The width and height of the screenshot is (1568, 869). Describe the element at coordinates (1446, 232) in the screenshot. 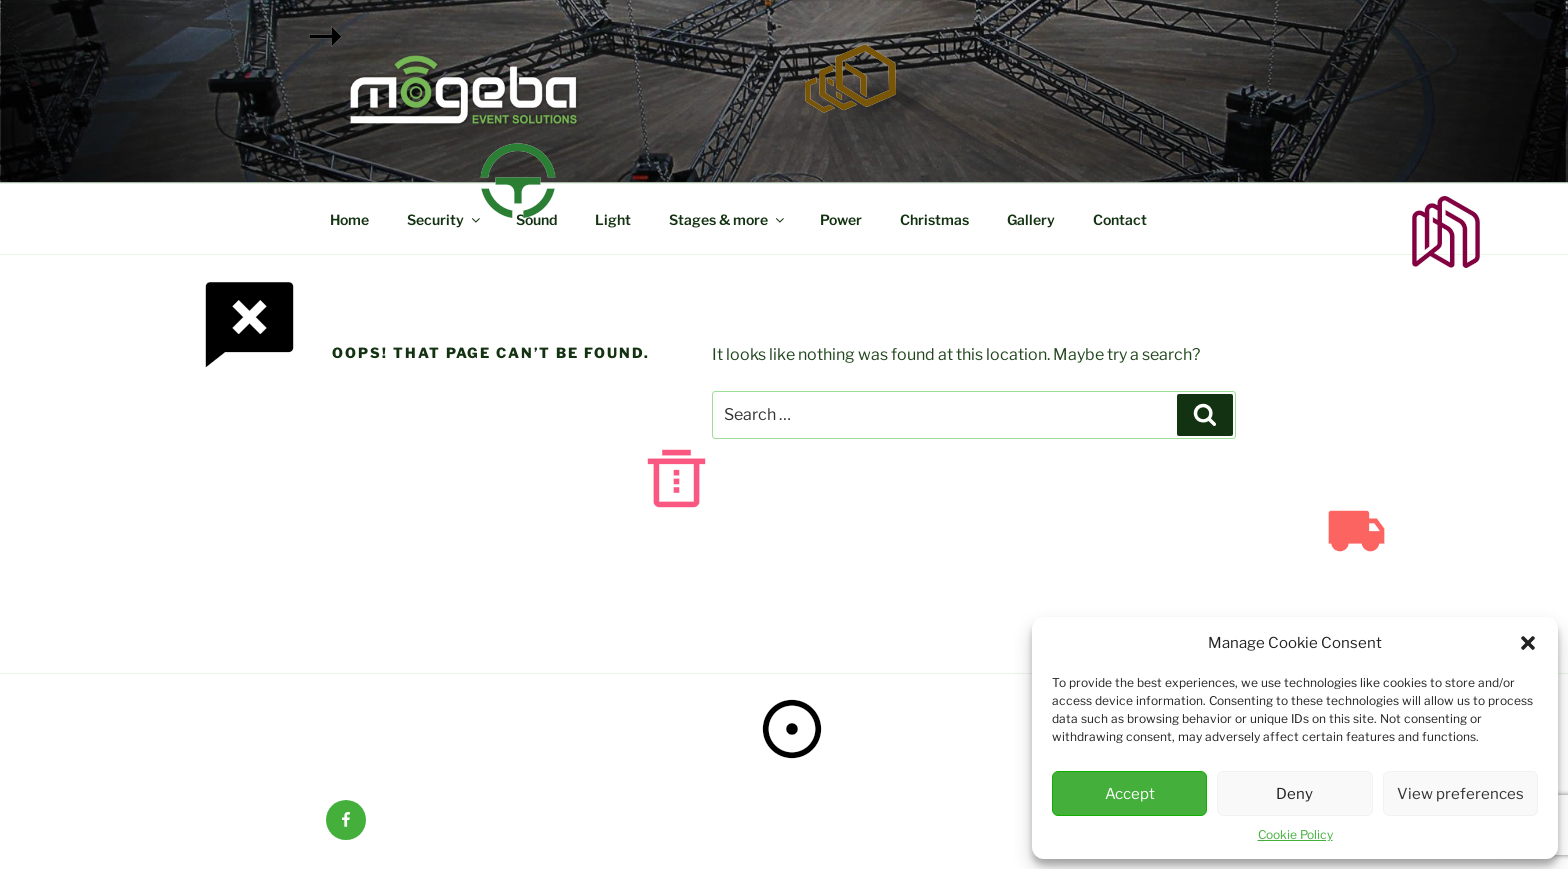

I see `nhost backend-as-a-service platform logo` at that location.